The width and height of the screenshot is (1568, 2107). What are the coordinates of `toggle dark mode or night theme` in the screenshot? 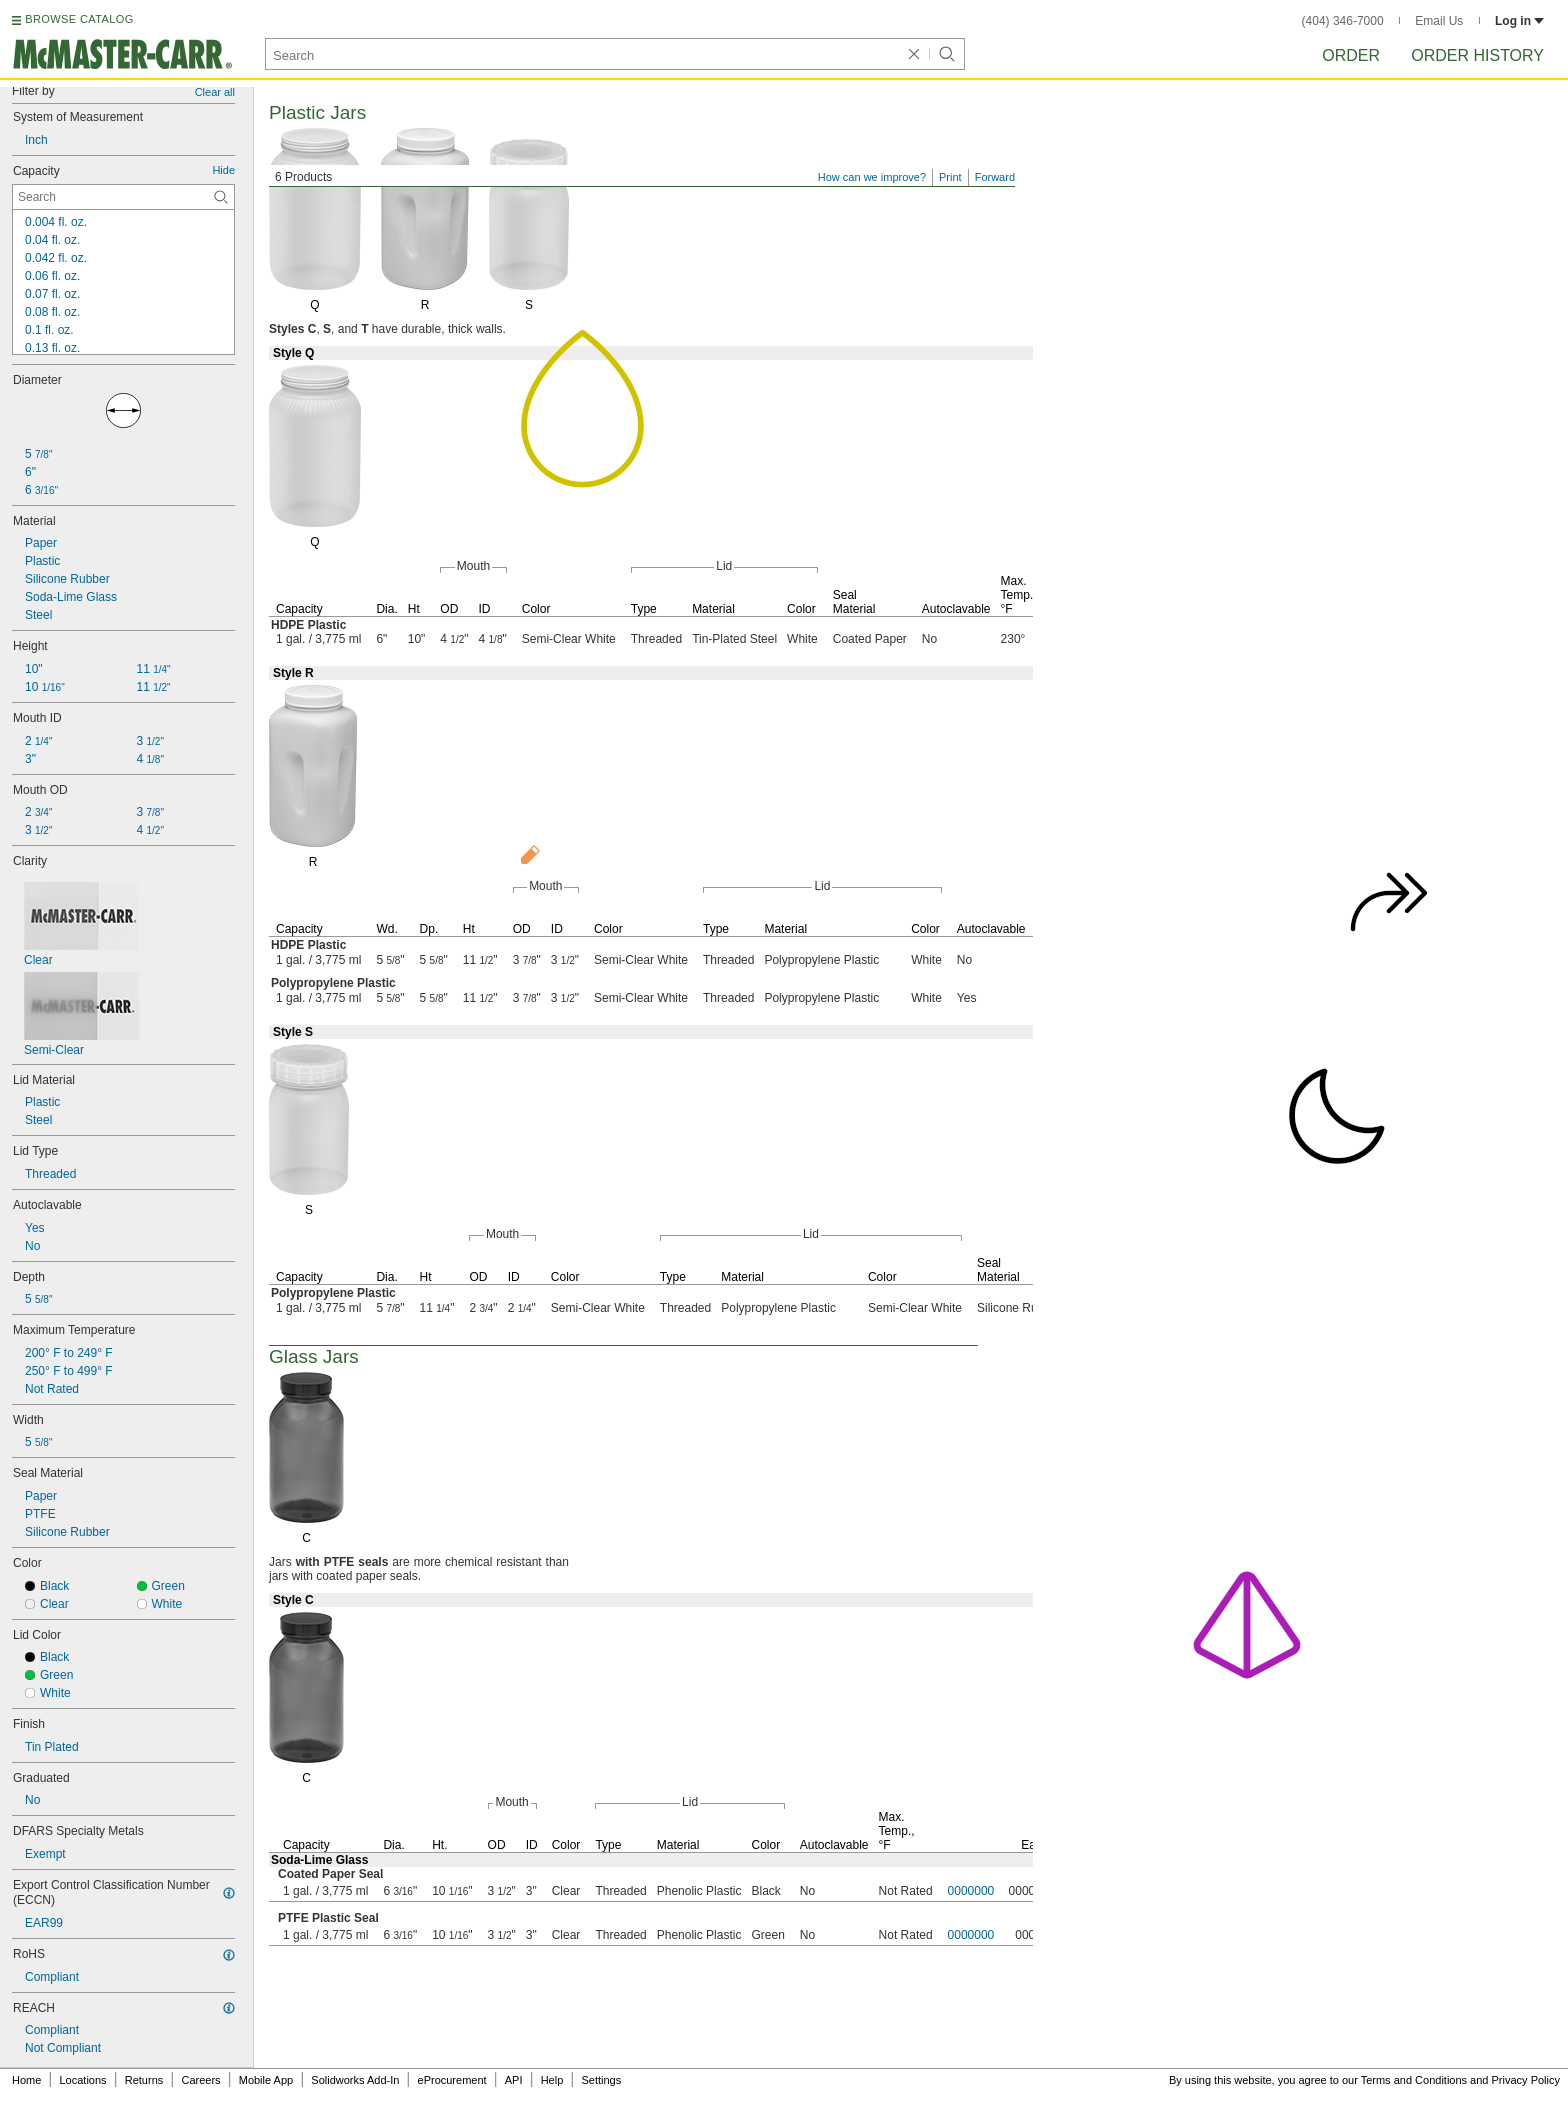 It's located at (1334, 1119).